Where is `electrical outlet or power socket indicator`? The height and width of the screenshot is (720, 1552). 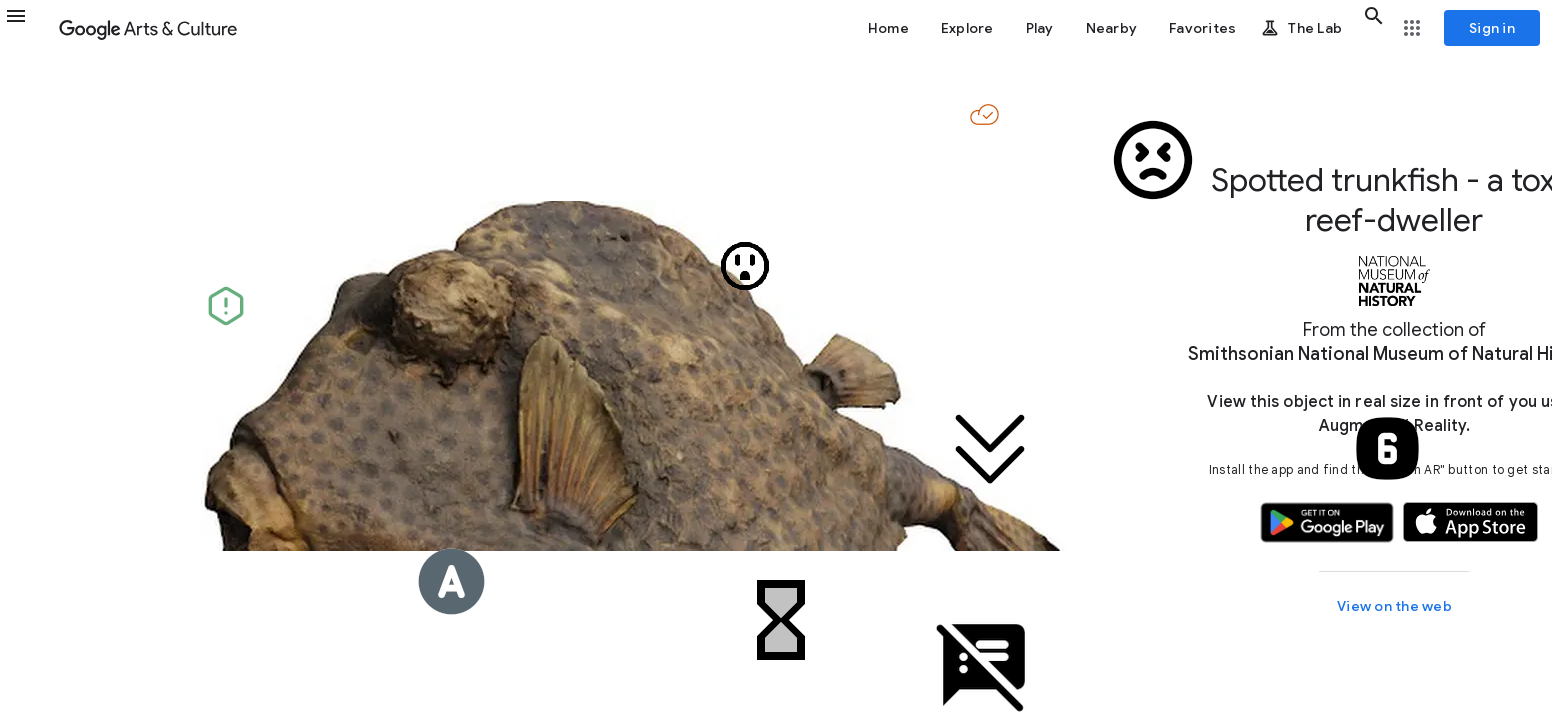
electrical outlet or power socket indicator is located at coordinates (745, 266).